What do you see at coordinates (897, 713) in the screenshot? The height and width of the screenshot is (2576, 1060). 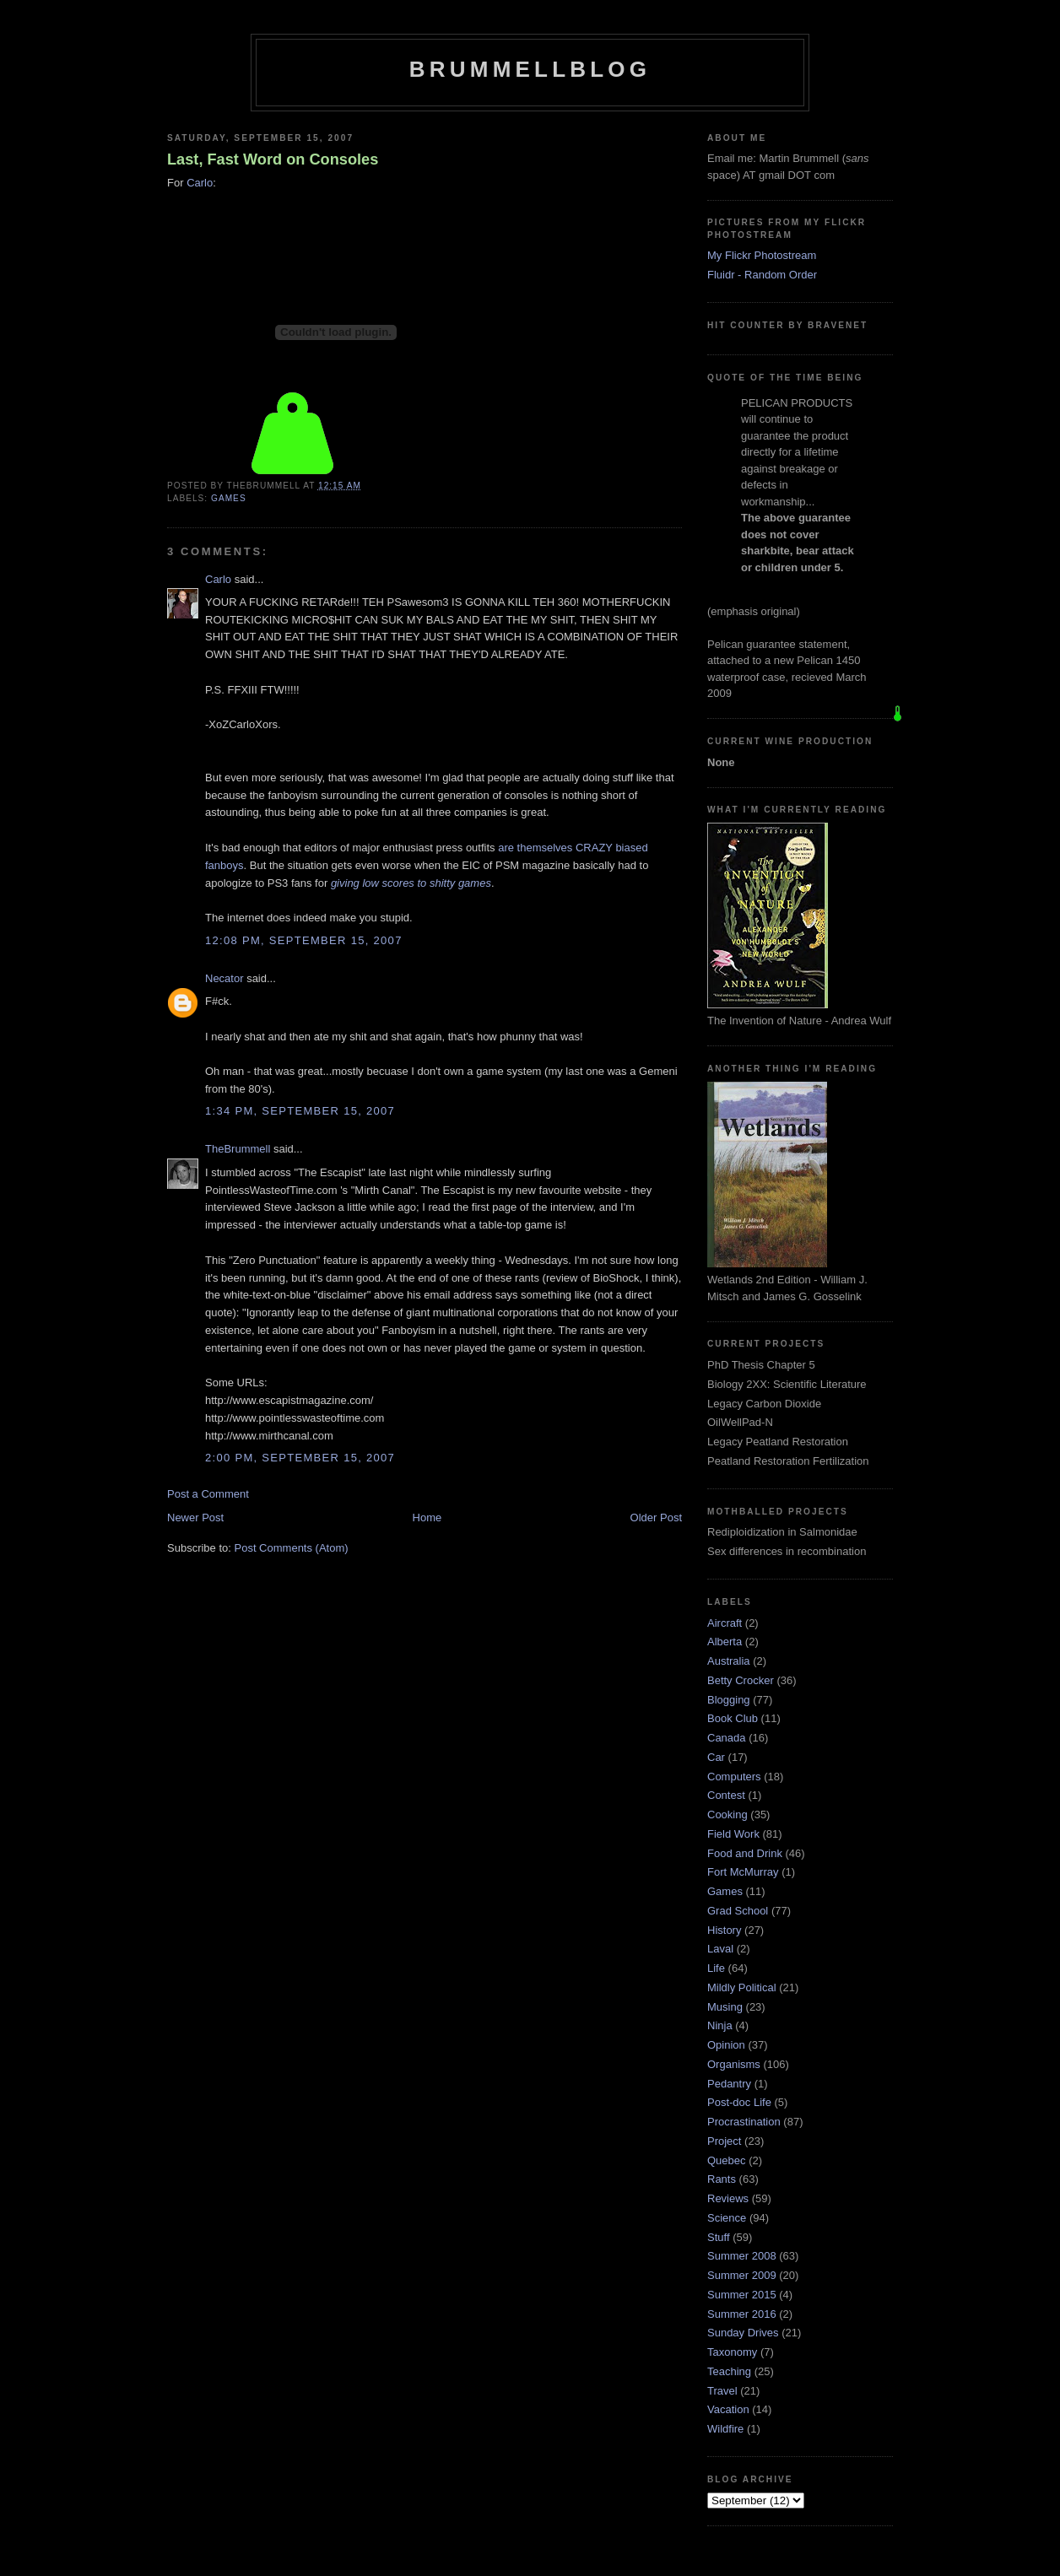 I see `view current temperature reading` at bounding box center [897, 713].